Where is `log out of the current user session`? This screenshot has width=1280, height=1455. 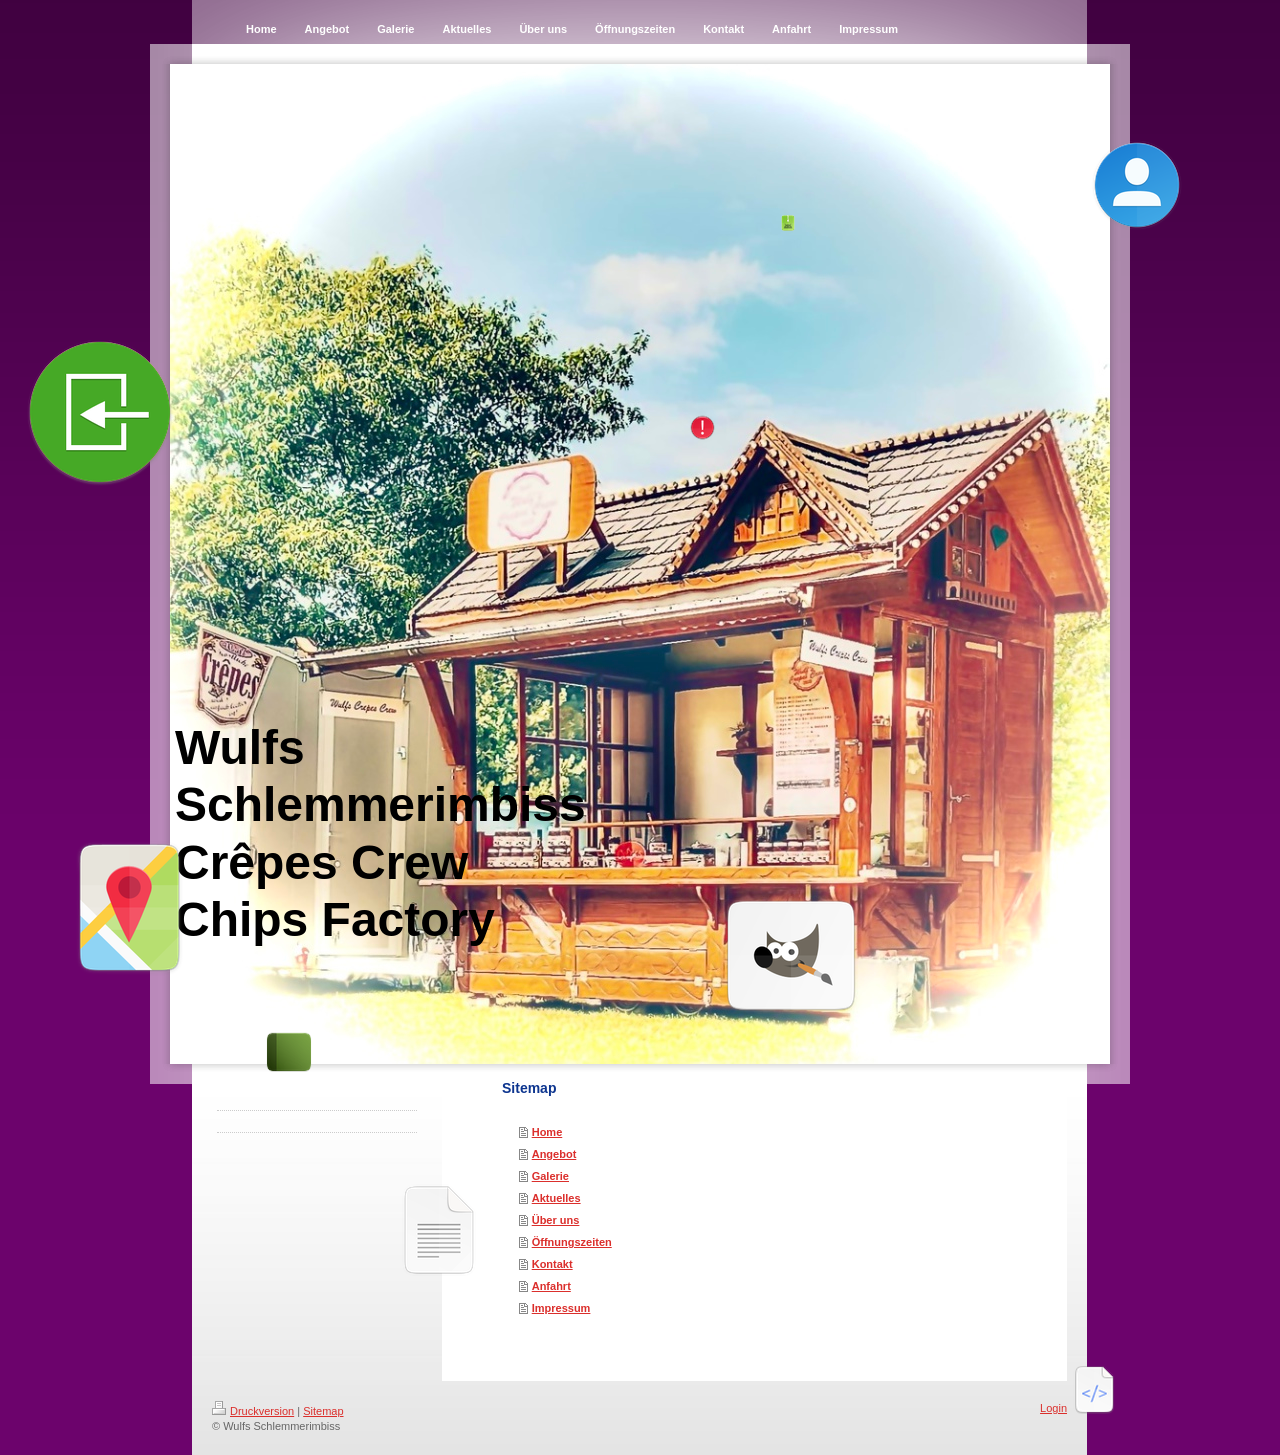 log out of the current user session is located at coordinates (100, 412).